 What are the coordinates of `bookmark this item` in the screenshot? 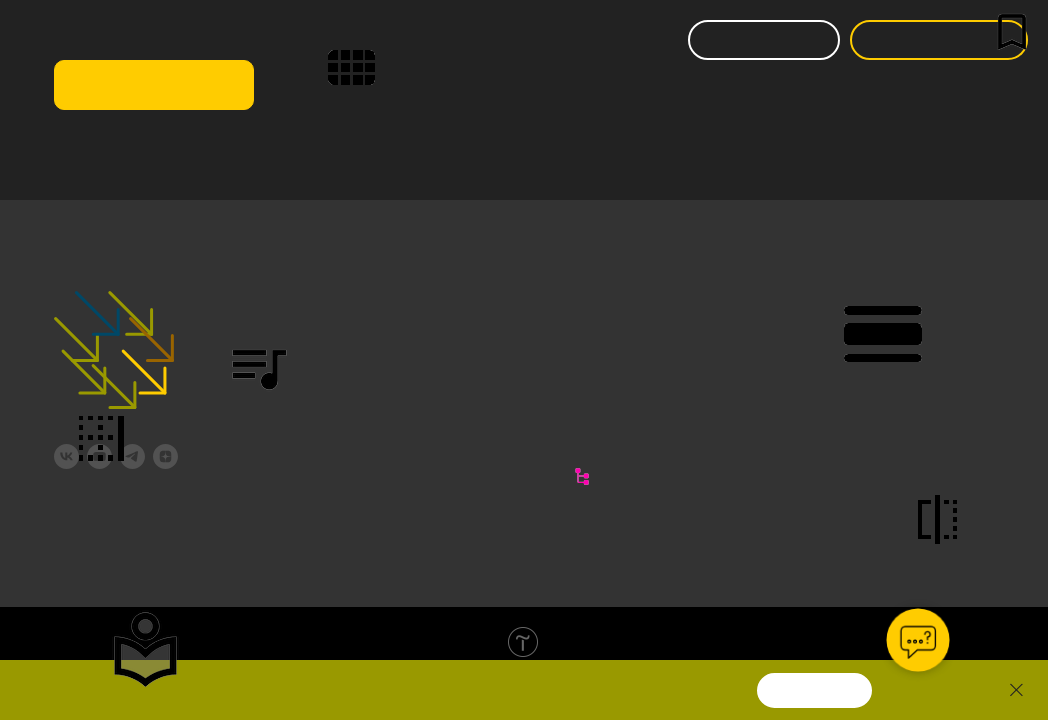 It's located at (1012, 32).